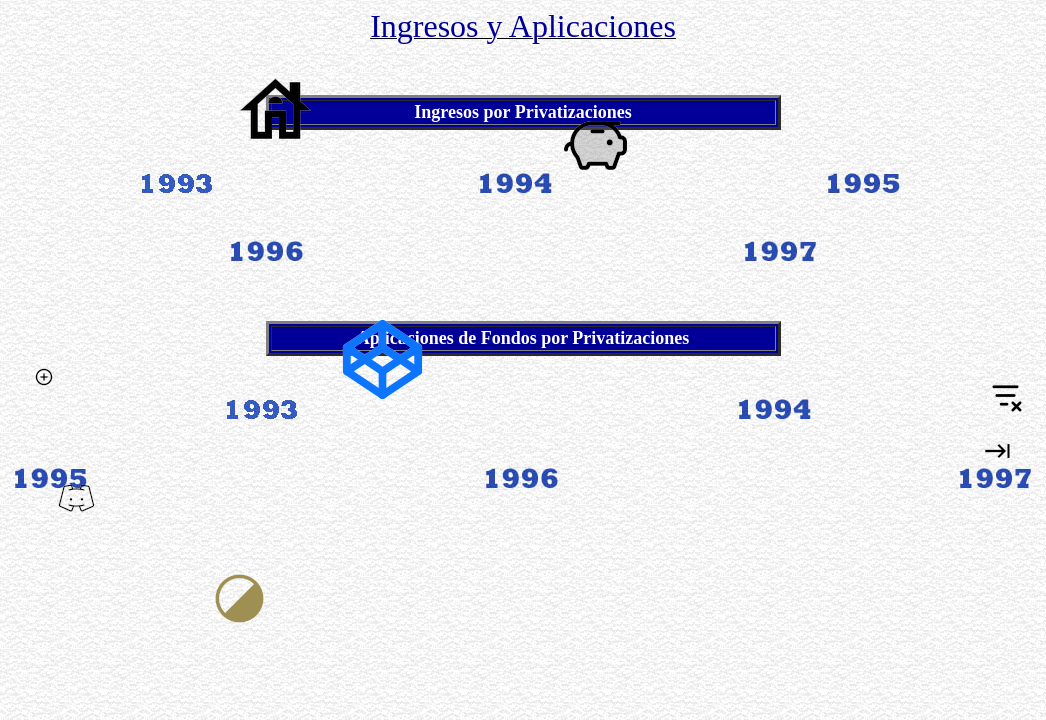 The width and height of the screenshot is (1046, 720). Describe the element at coordinates (998, 451) in the screenshot. I see `move cursor to end of line or field` at that location.